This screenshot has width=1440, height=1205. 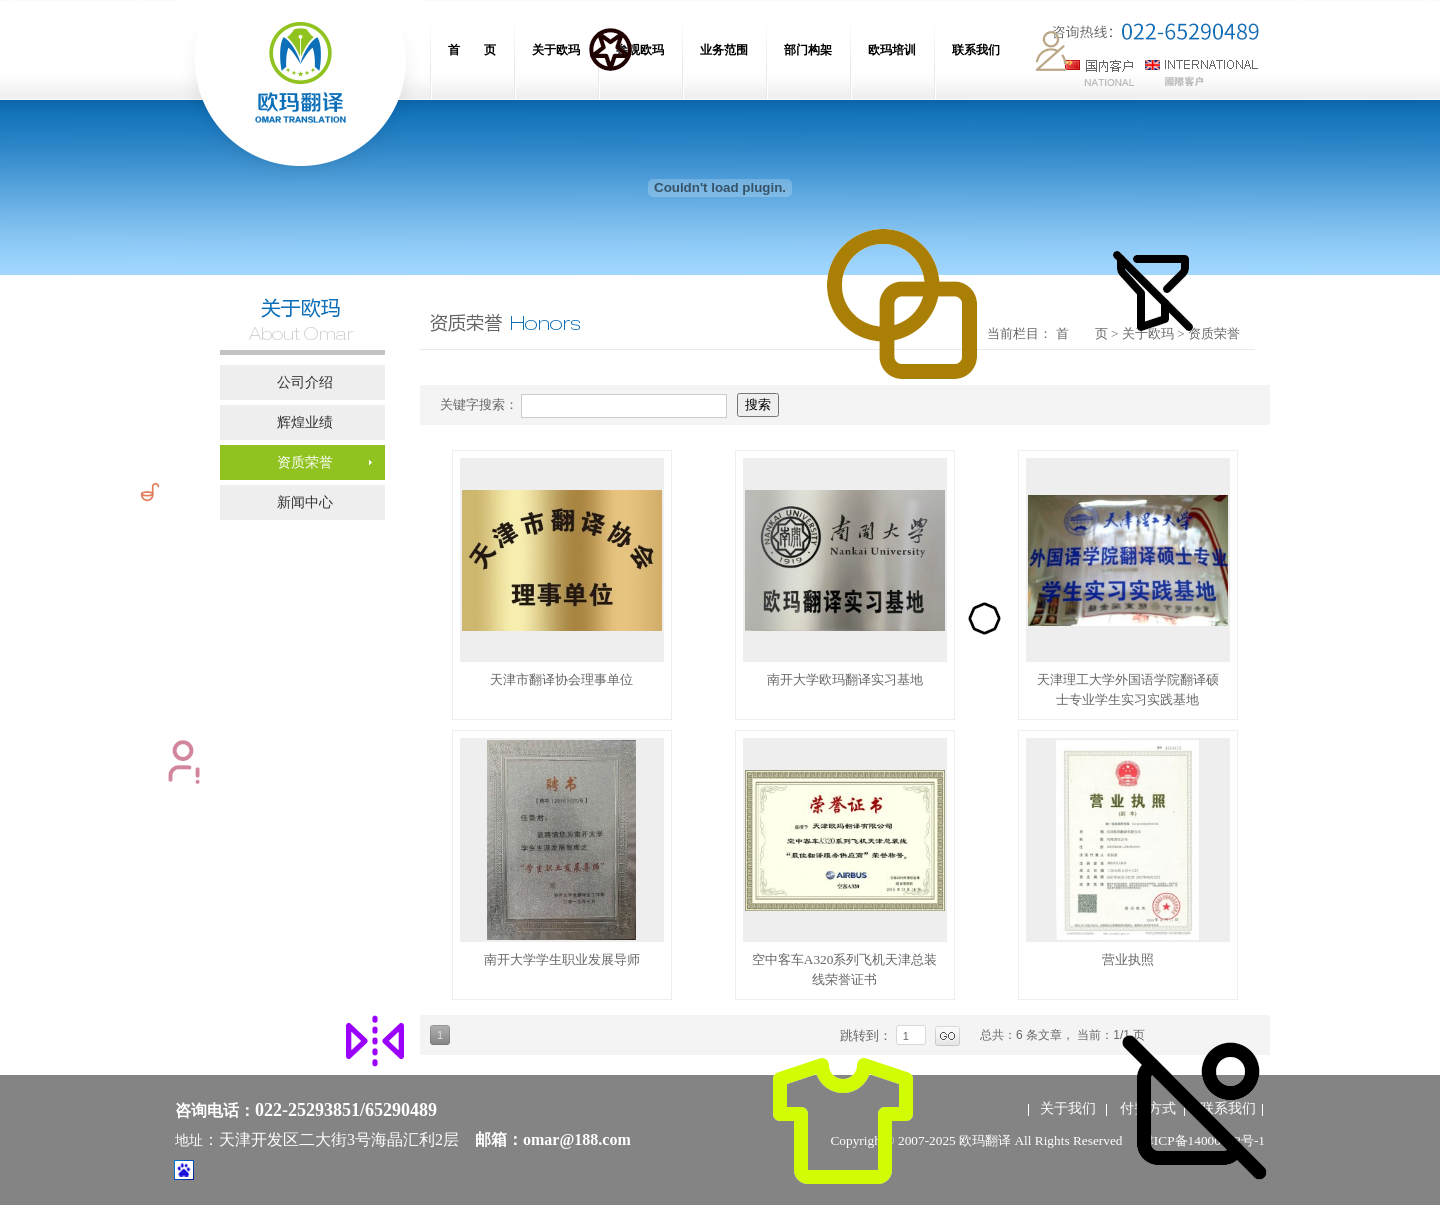 I want to click on mirror or flip content horizontally, so click(x=375, y=1041).